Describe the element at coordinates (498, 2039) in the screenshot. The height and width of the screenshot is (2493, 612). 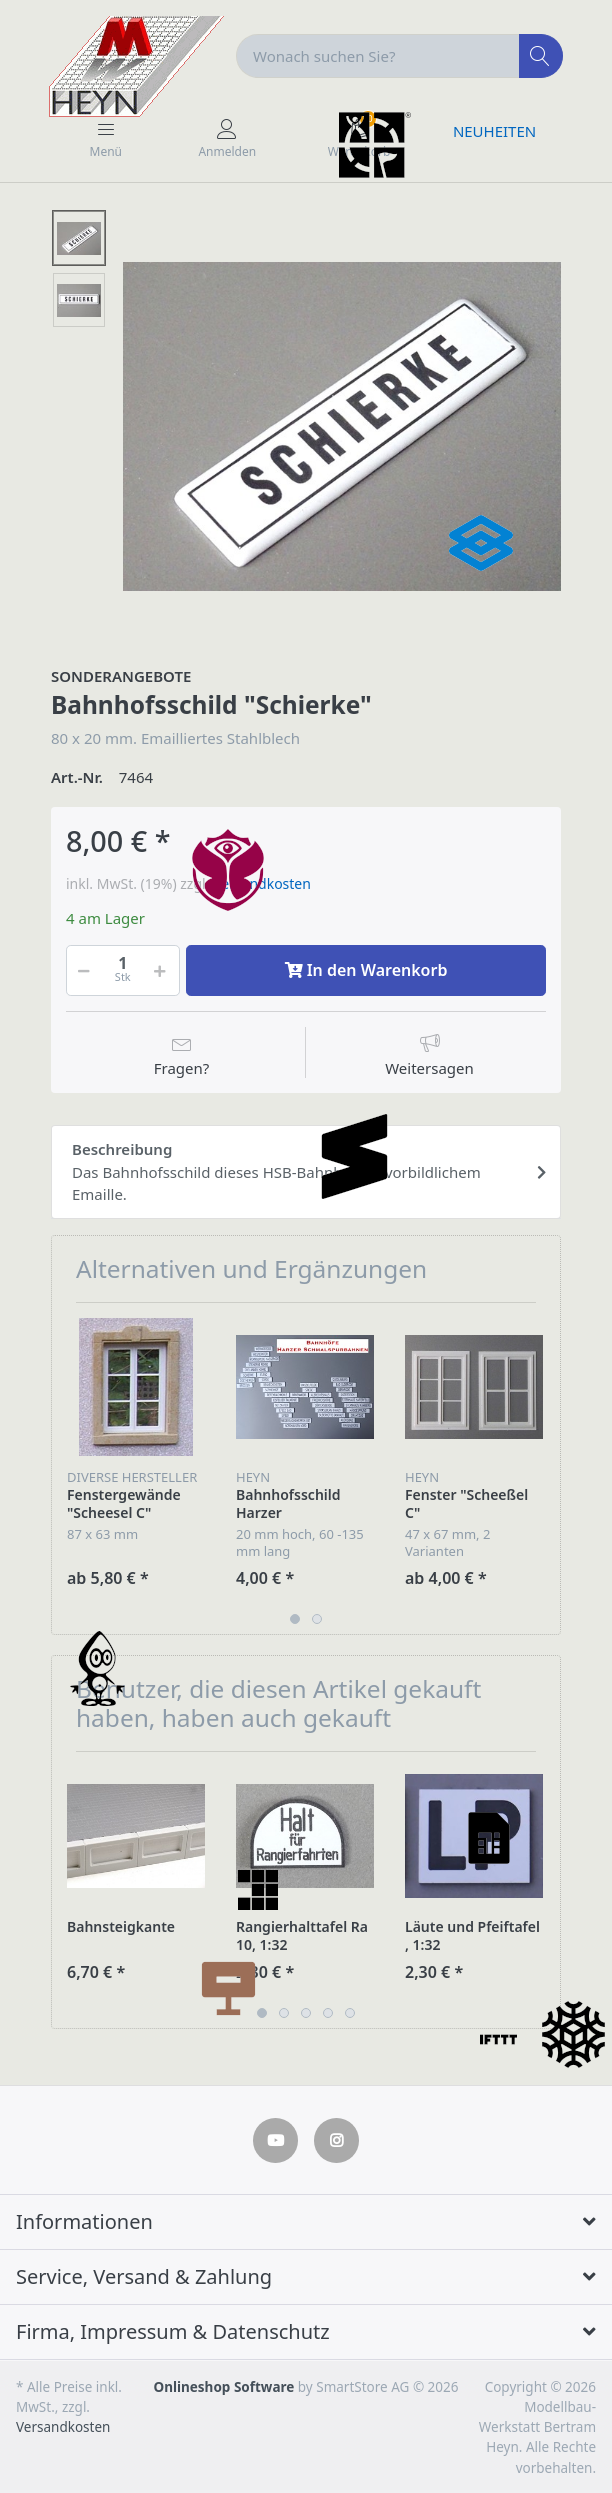
I see `open IFTTT automation app` at that location.